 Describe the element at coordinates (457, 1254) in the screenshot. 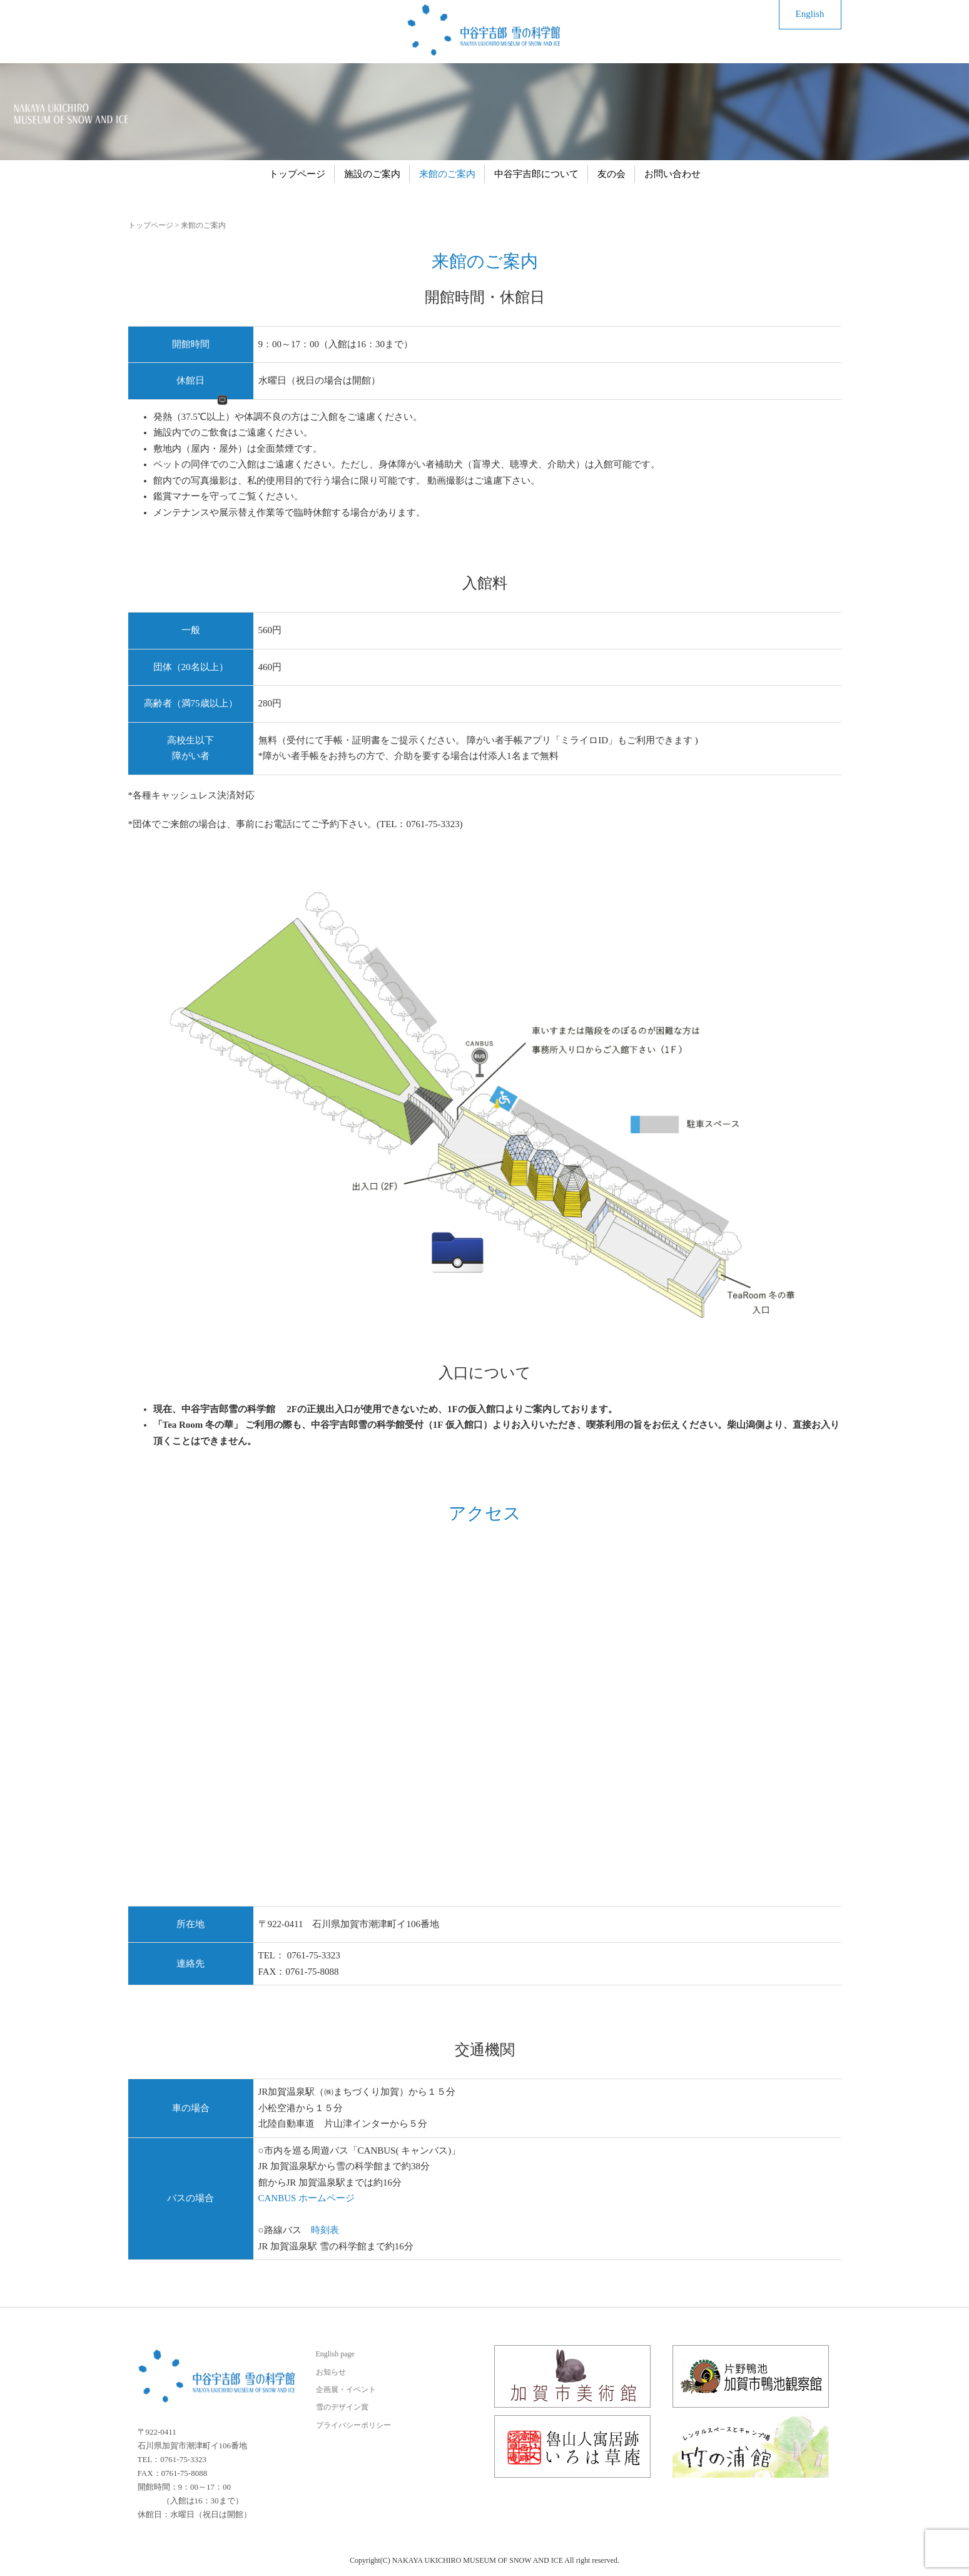

I see `folder containing pokémon game files or saves` at that location.